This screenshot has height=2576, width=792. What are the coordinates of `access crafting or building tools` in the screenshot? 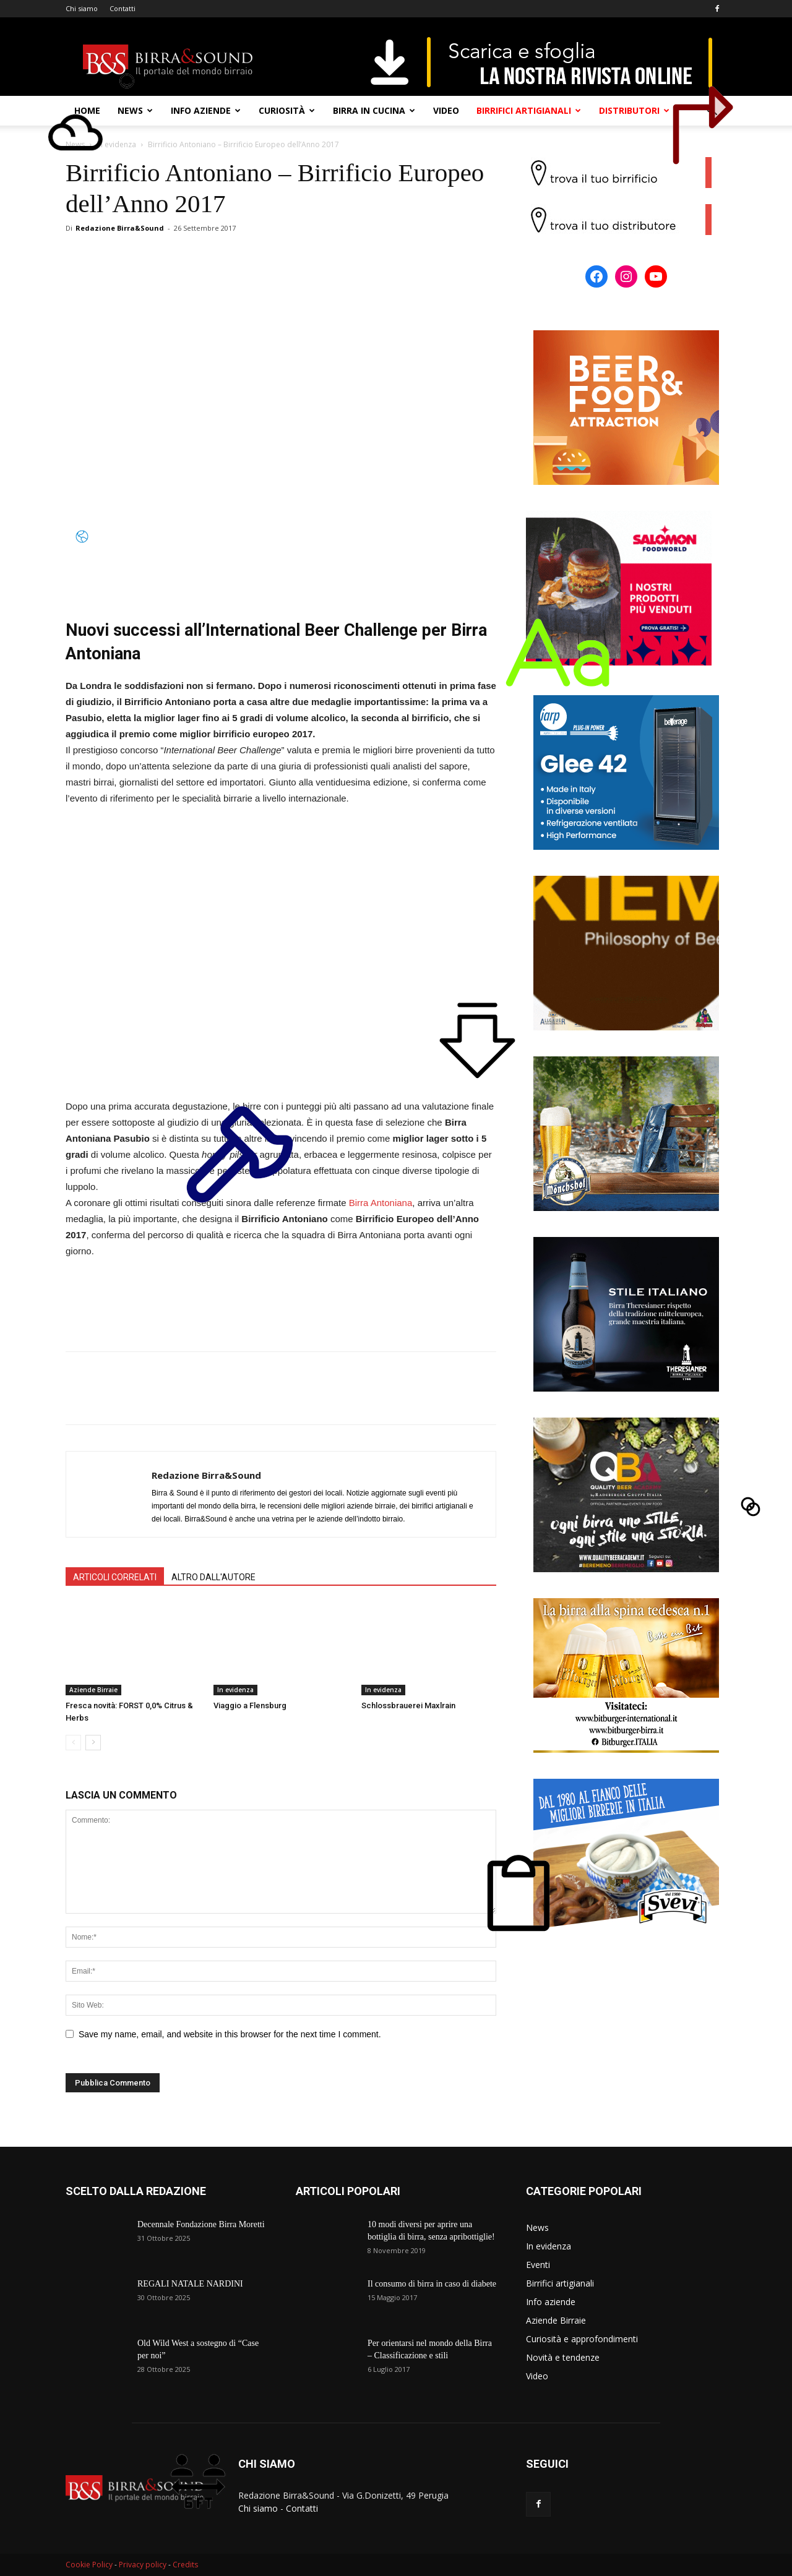 It's located at (239, 1154).